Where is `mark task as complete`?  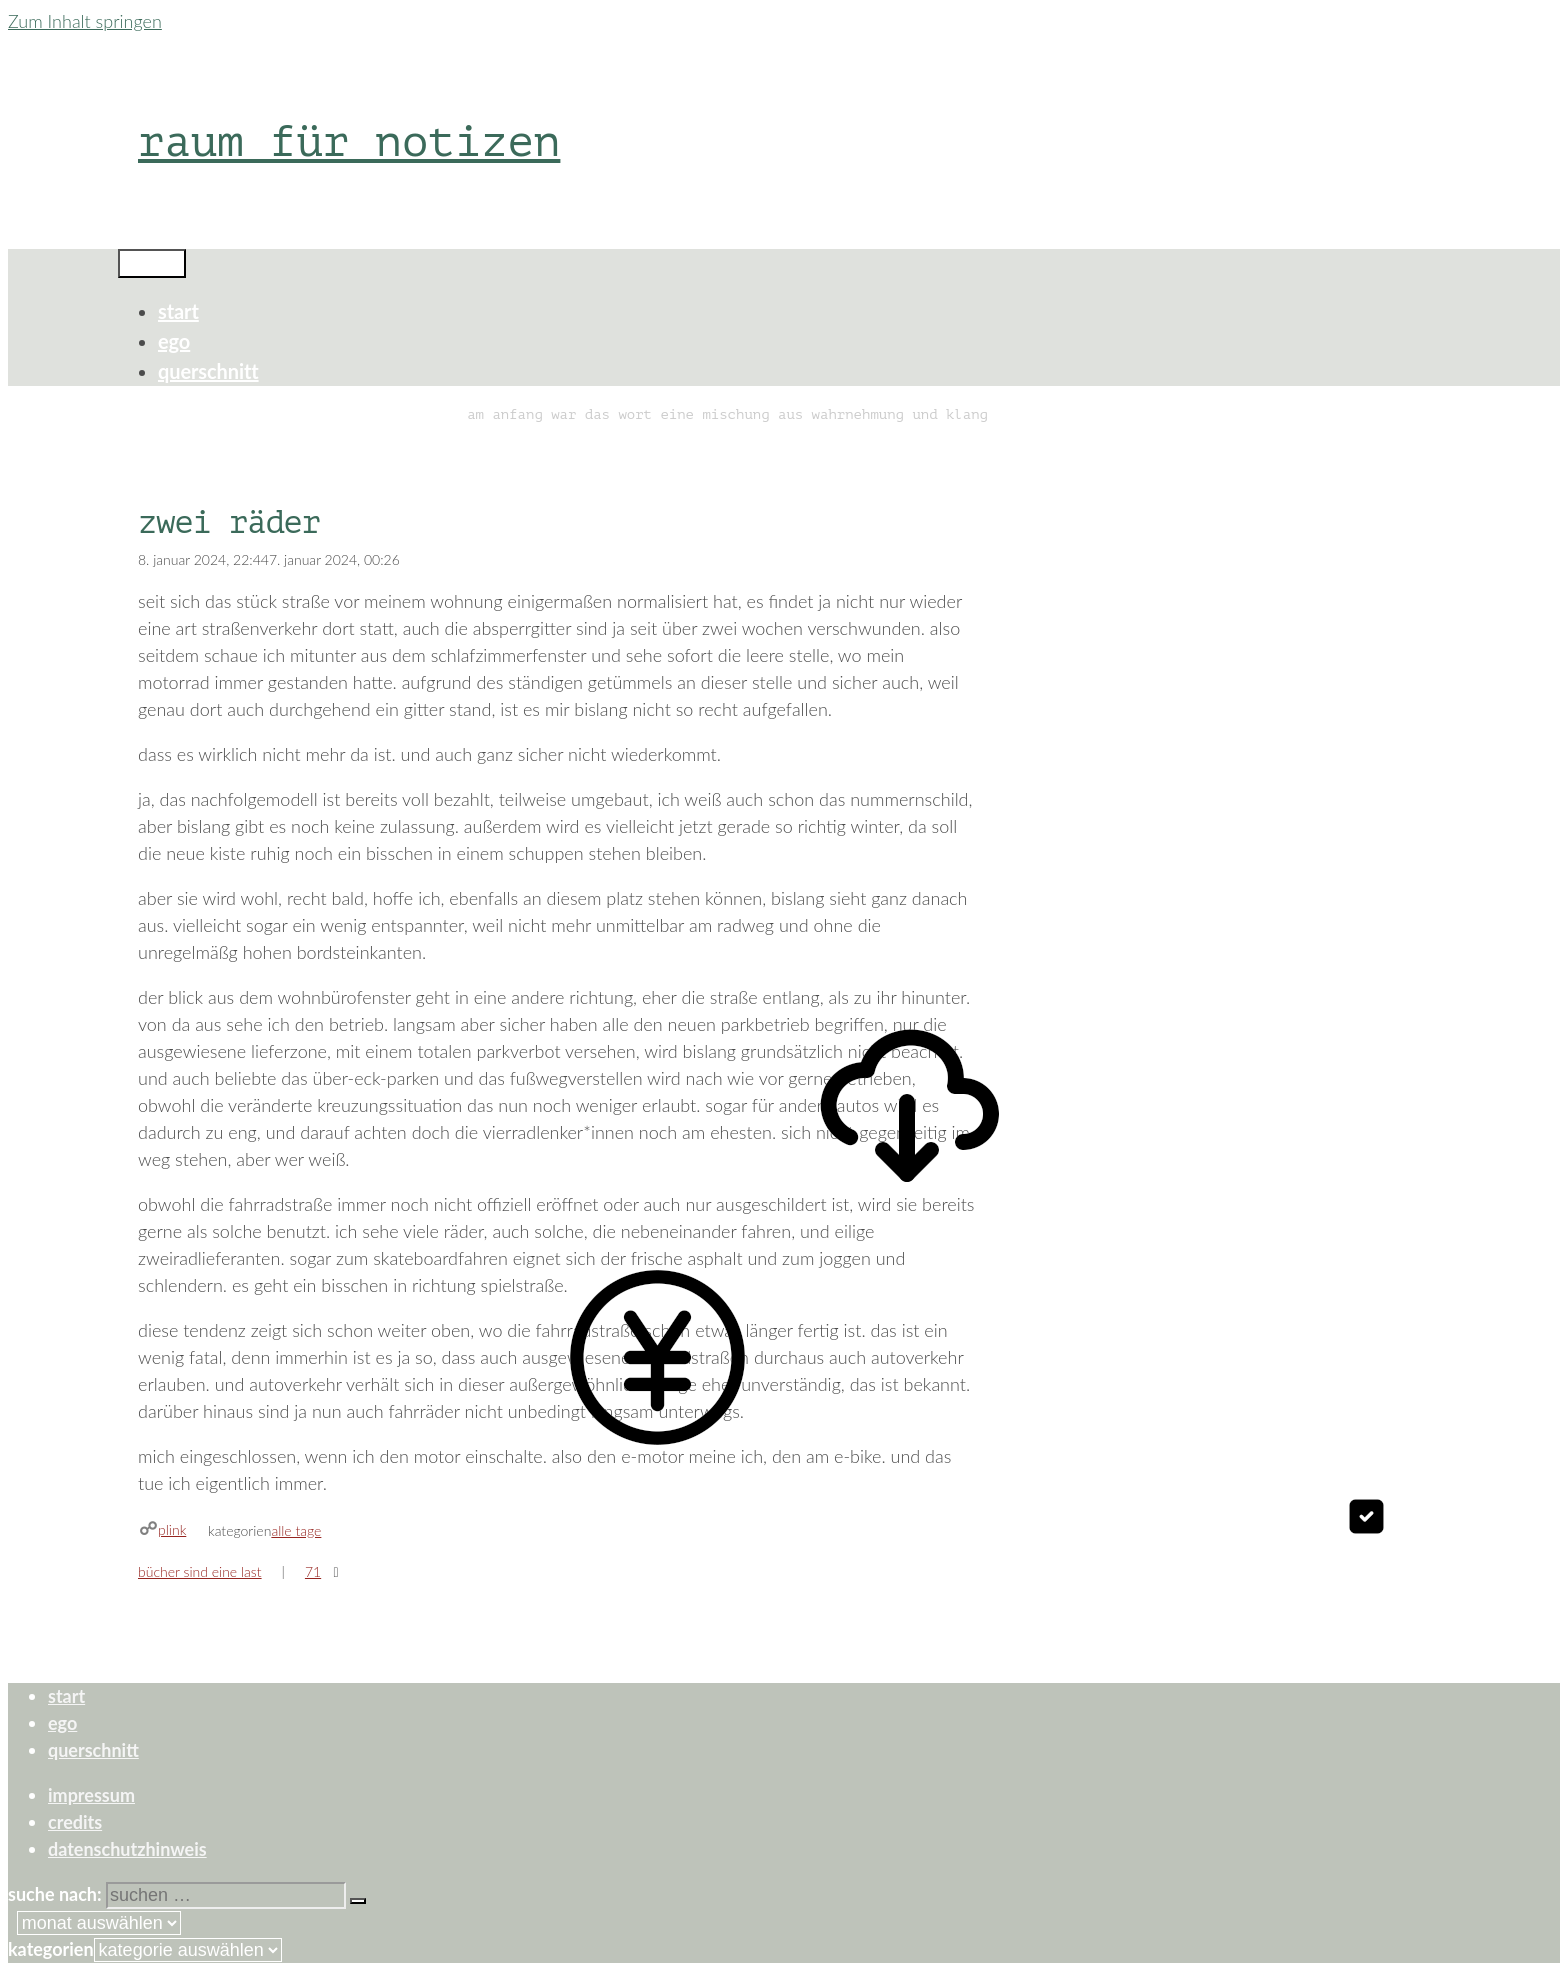
mark task as complete is located at coordinates (1366, 1516).